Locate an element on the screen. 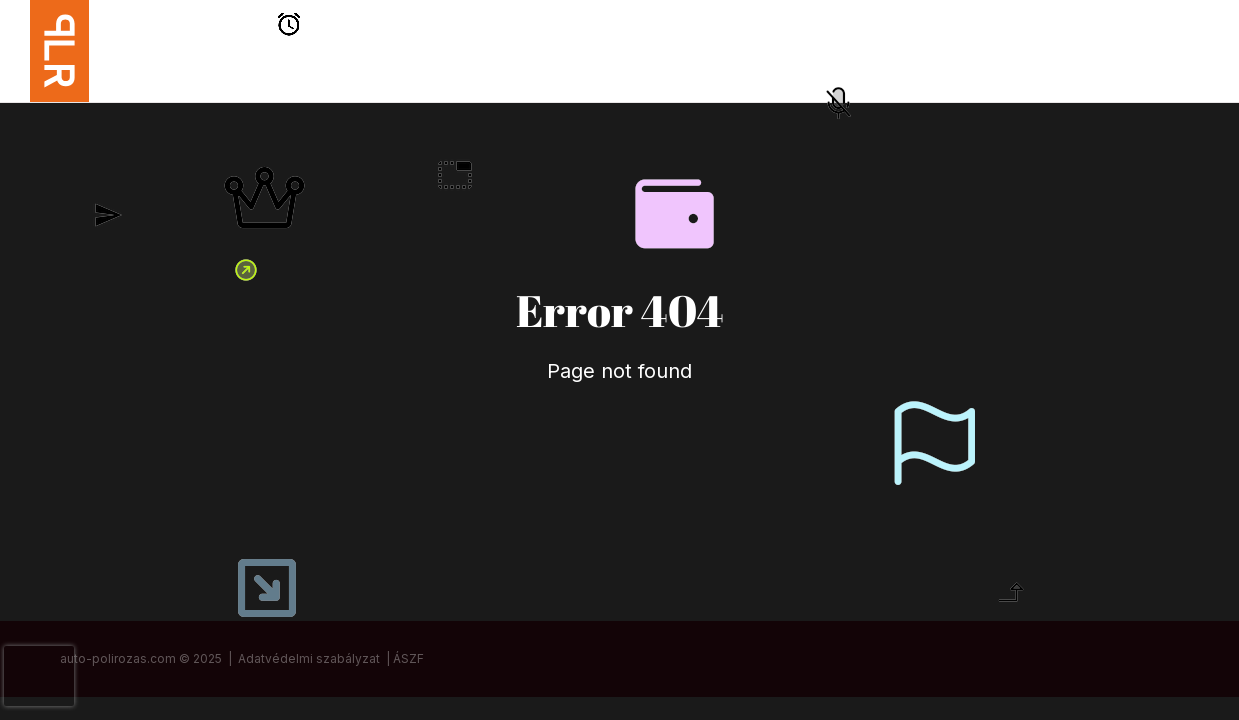  send a message or form is located at coordinates (108, 215).